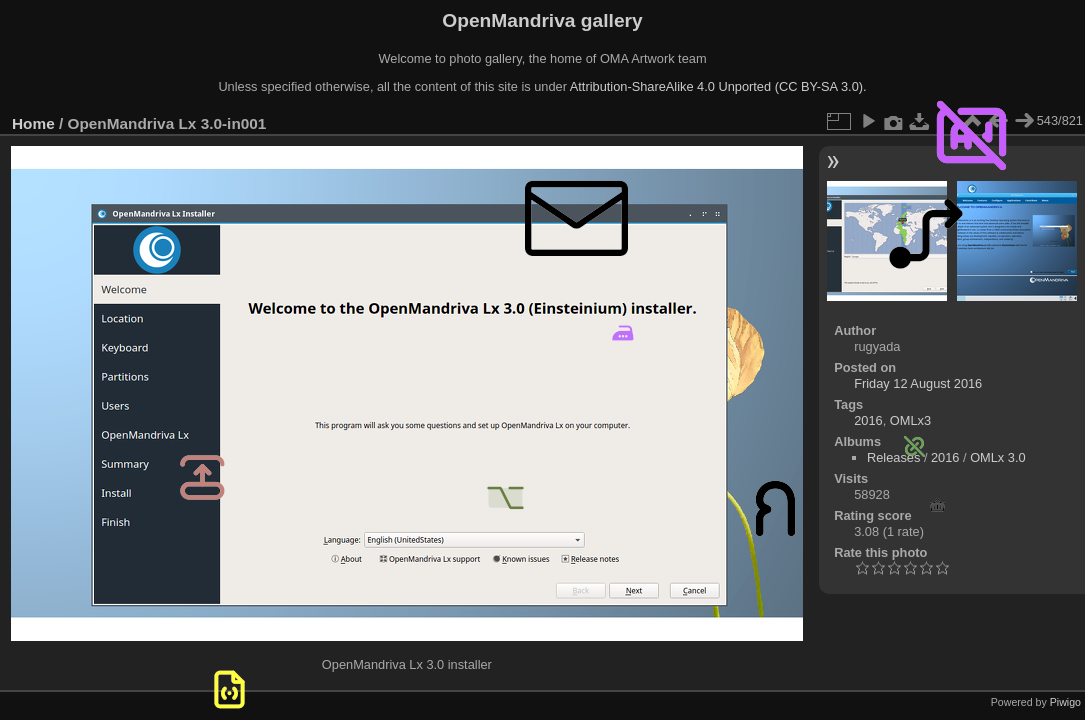 The image size is (1085, 720). Describe the element at coordinates (505, 496) in the screenshot. I see `access keyboard option or modifier key` at that location.